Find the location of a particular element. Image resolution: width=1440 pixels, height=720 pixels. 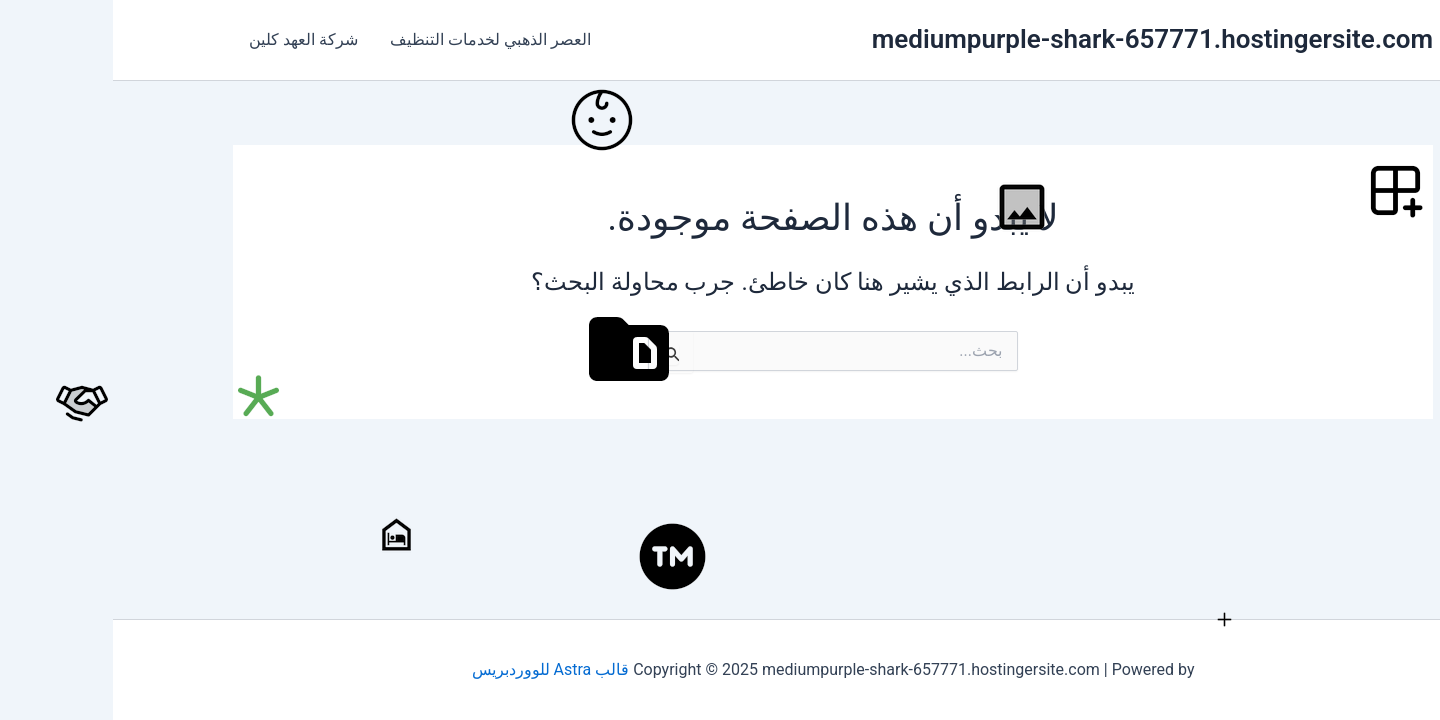

indicates a required field in a form is located at coordinates (258, 397).